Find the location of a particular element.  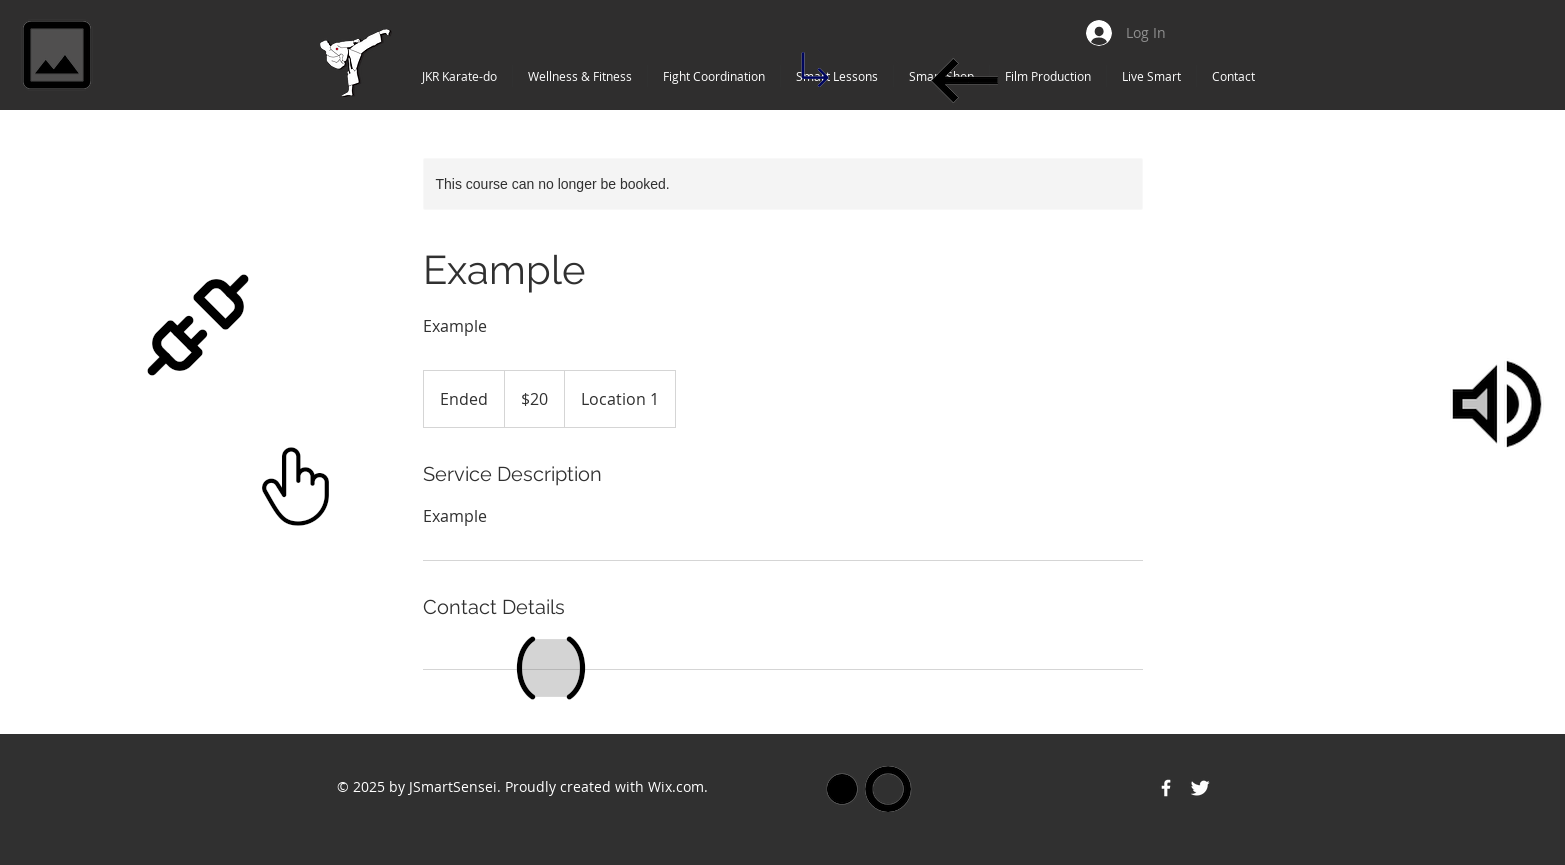

insert parentheses in text or code is located at coordinates (551, 668).